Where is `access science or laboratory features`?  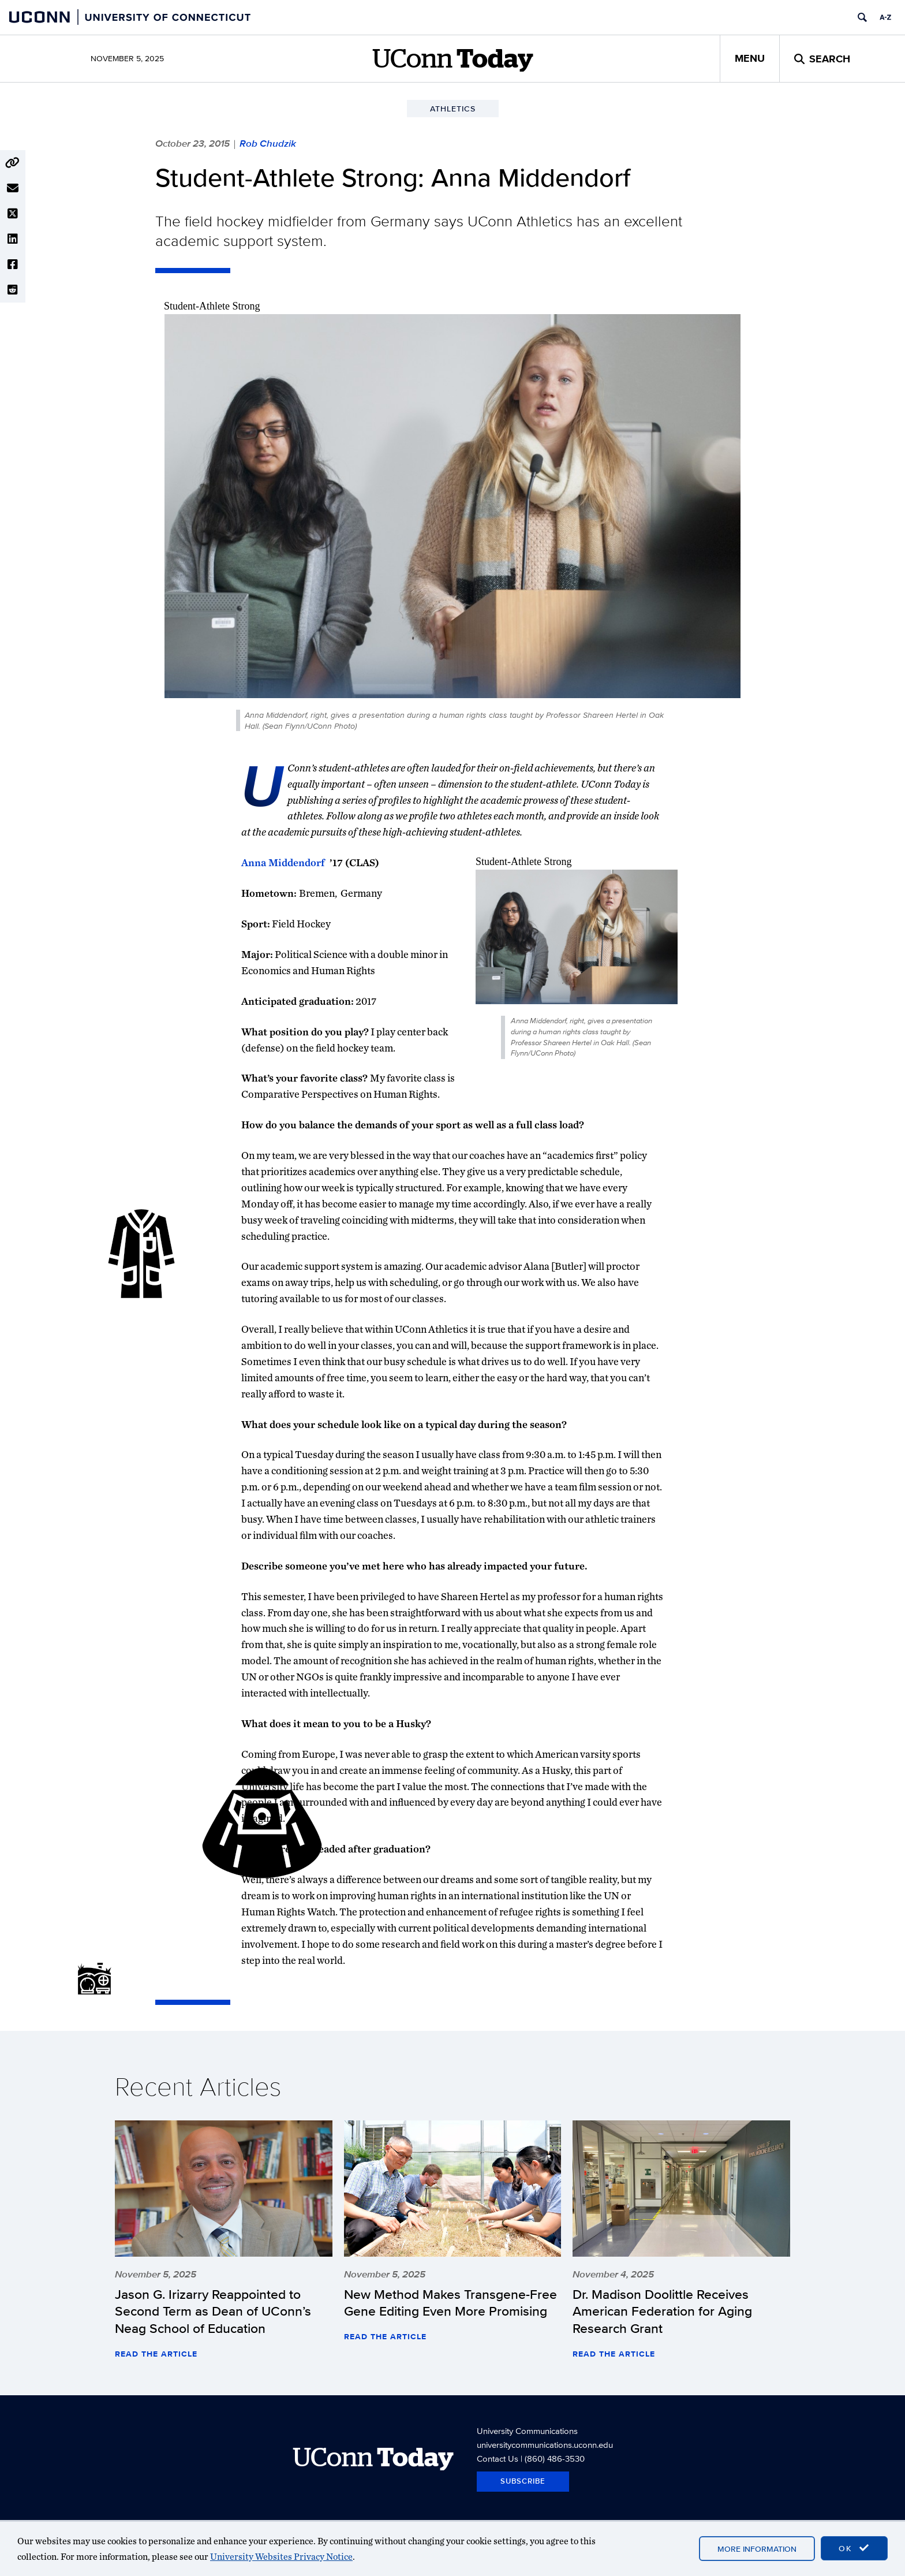
access science or laboratory features is located at coordinates (141, 1254).